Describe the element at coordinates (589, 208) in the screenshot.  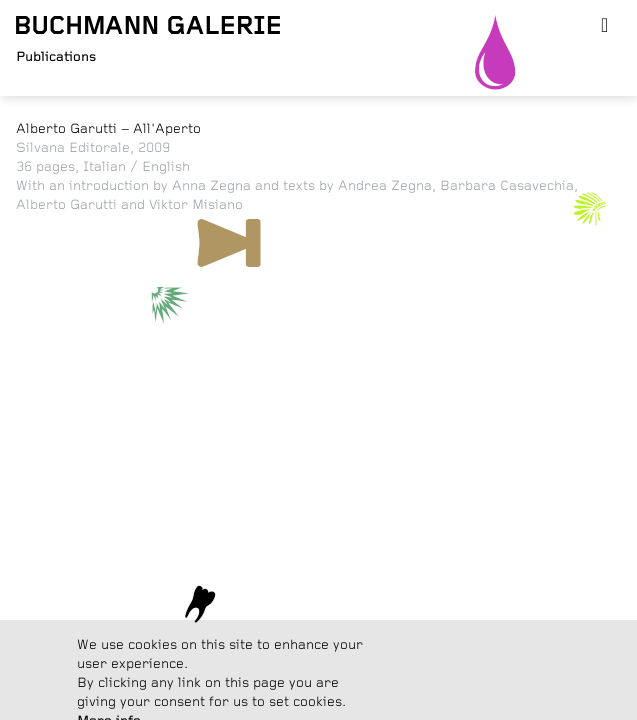
I see `select native american or tribal theme` at that location.